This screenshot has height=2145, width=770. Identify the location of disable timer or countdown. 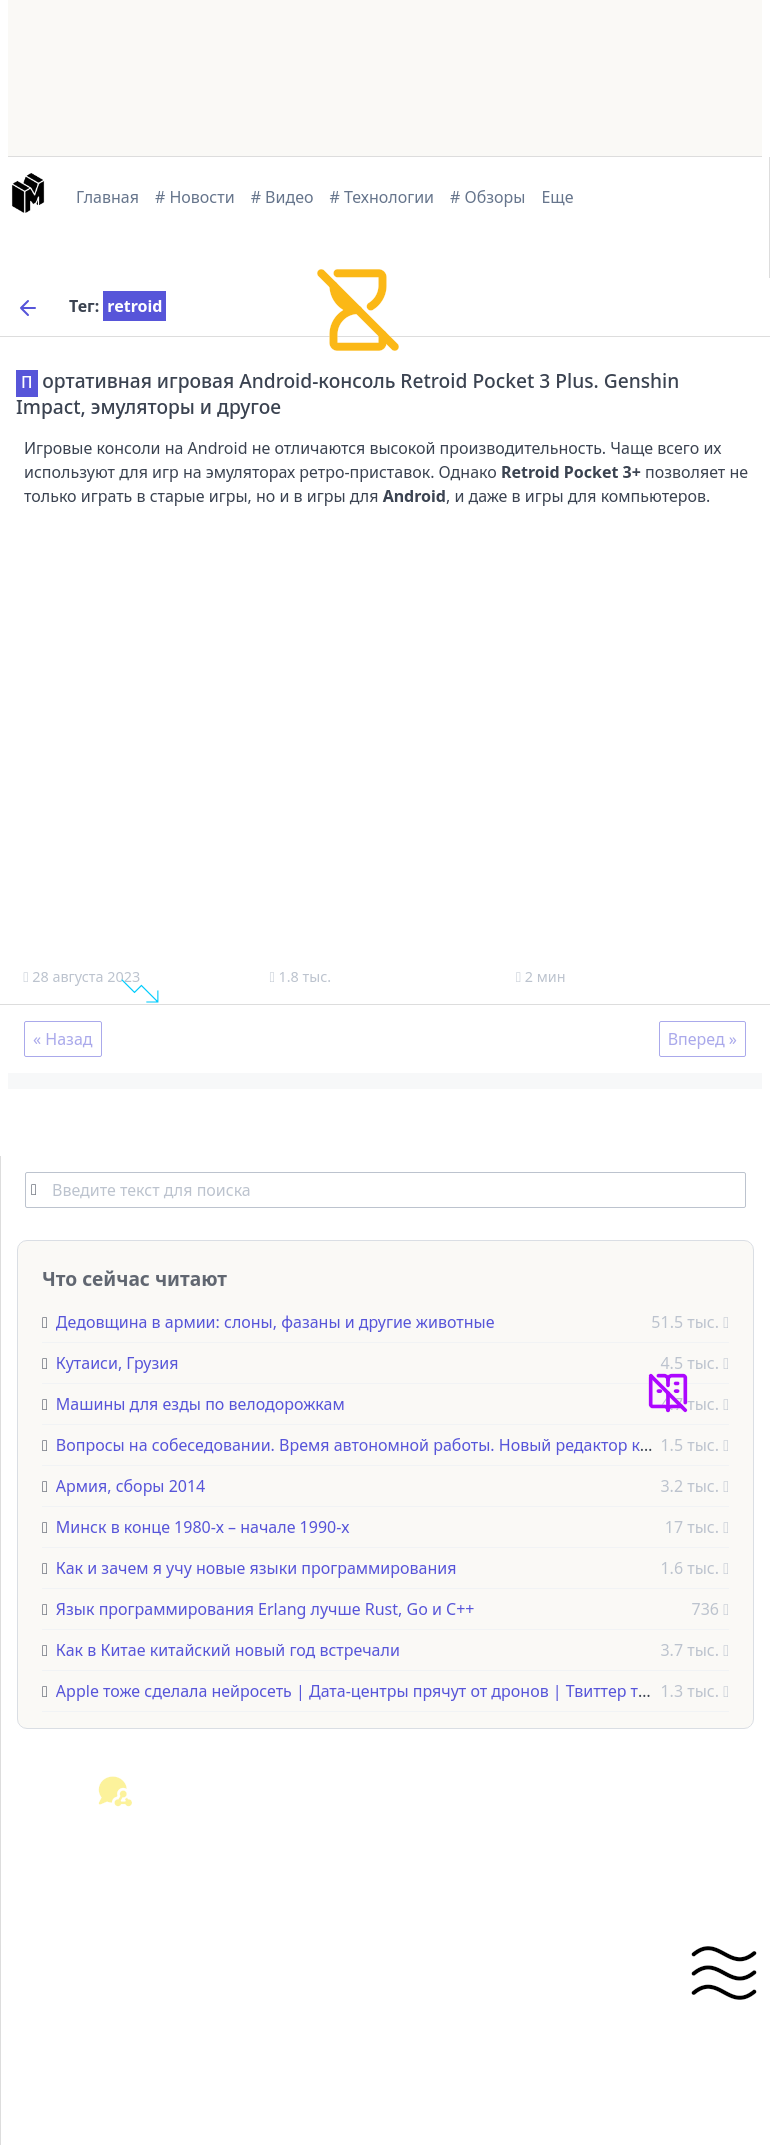
(358, 310).